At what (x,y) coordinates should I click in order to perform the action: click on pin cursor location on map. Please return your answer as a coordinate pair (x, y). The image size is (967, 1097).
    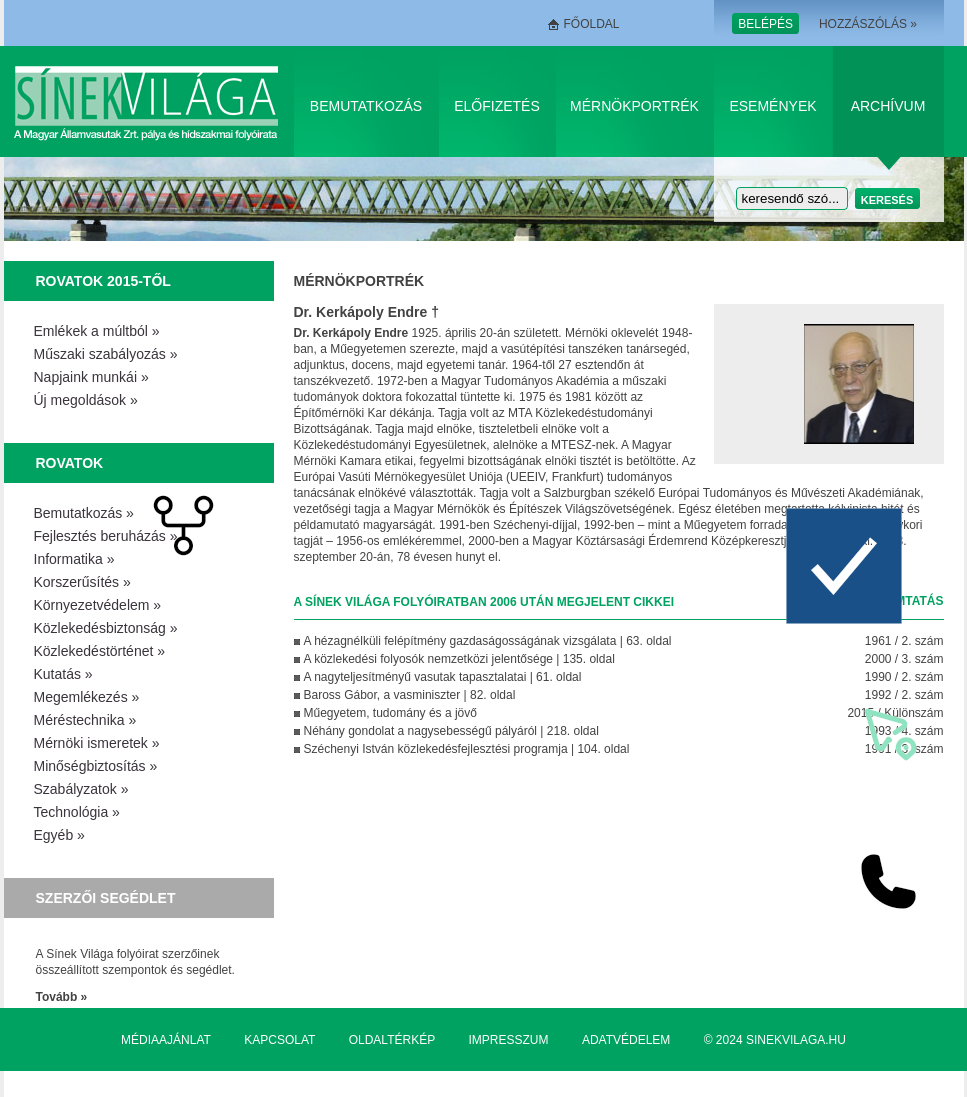
    Looking at the image, I should click on (888, 732).